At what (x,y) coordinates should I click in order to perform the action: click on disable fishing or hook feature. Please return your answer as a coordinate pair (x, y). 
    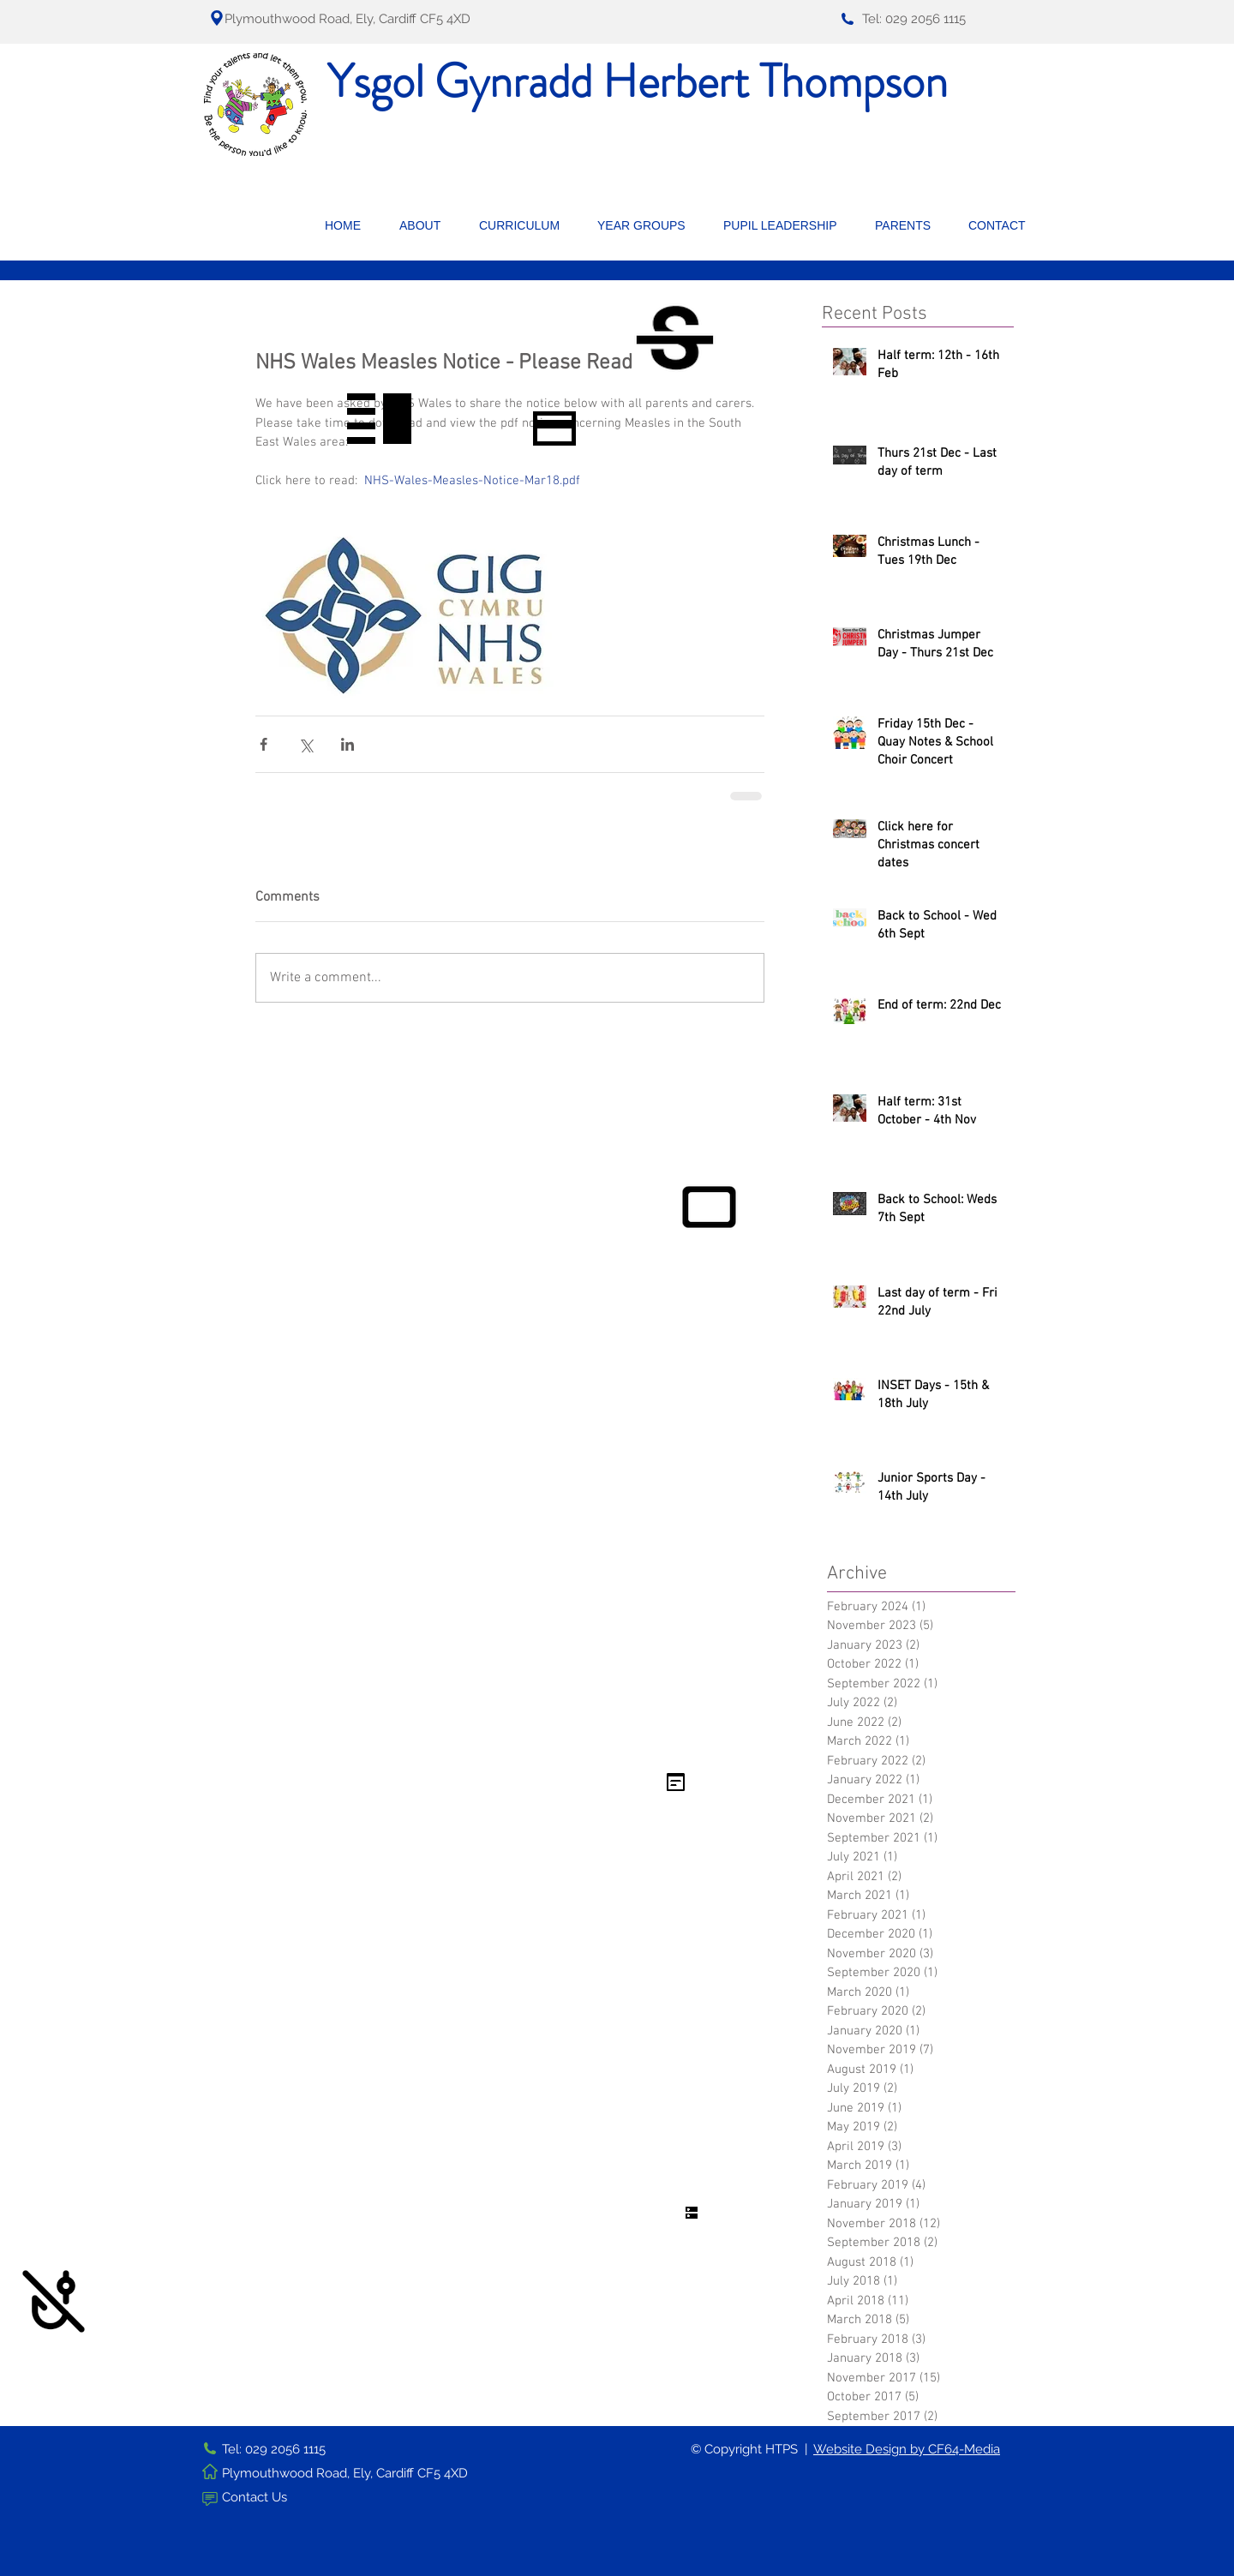
    Looking at the image, I should click on (53, 2301).